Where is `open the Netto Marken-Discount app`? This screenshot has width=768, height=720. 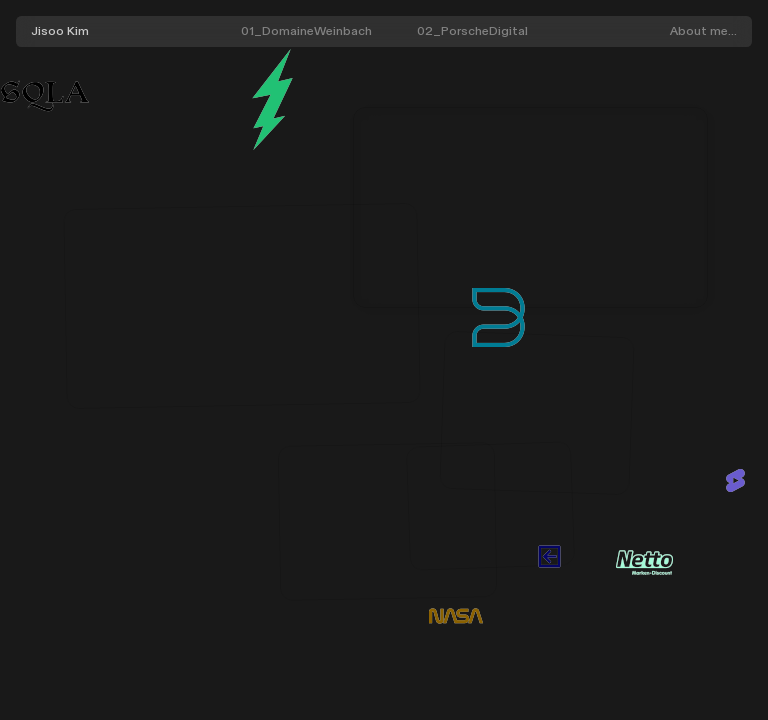 open the Netto Marken-Discount app is located at coordinates (644, 562).